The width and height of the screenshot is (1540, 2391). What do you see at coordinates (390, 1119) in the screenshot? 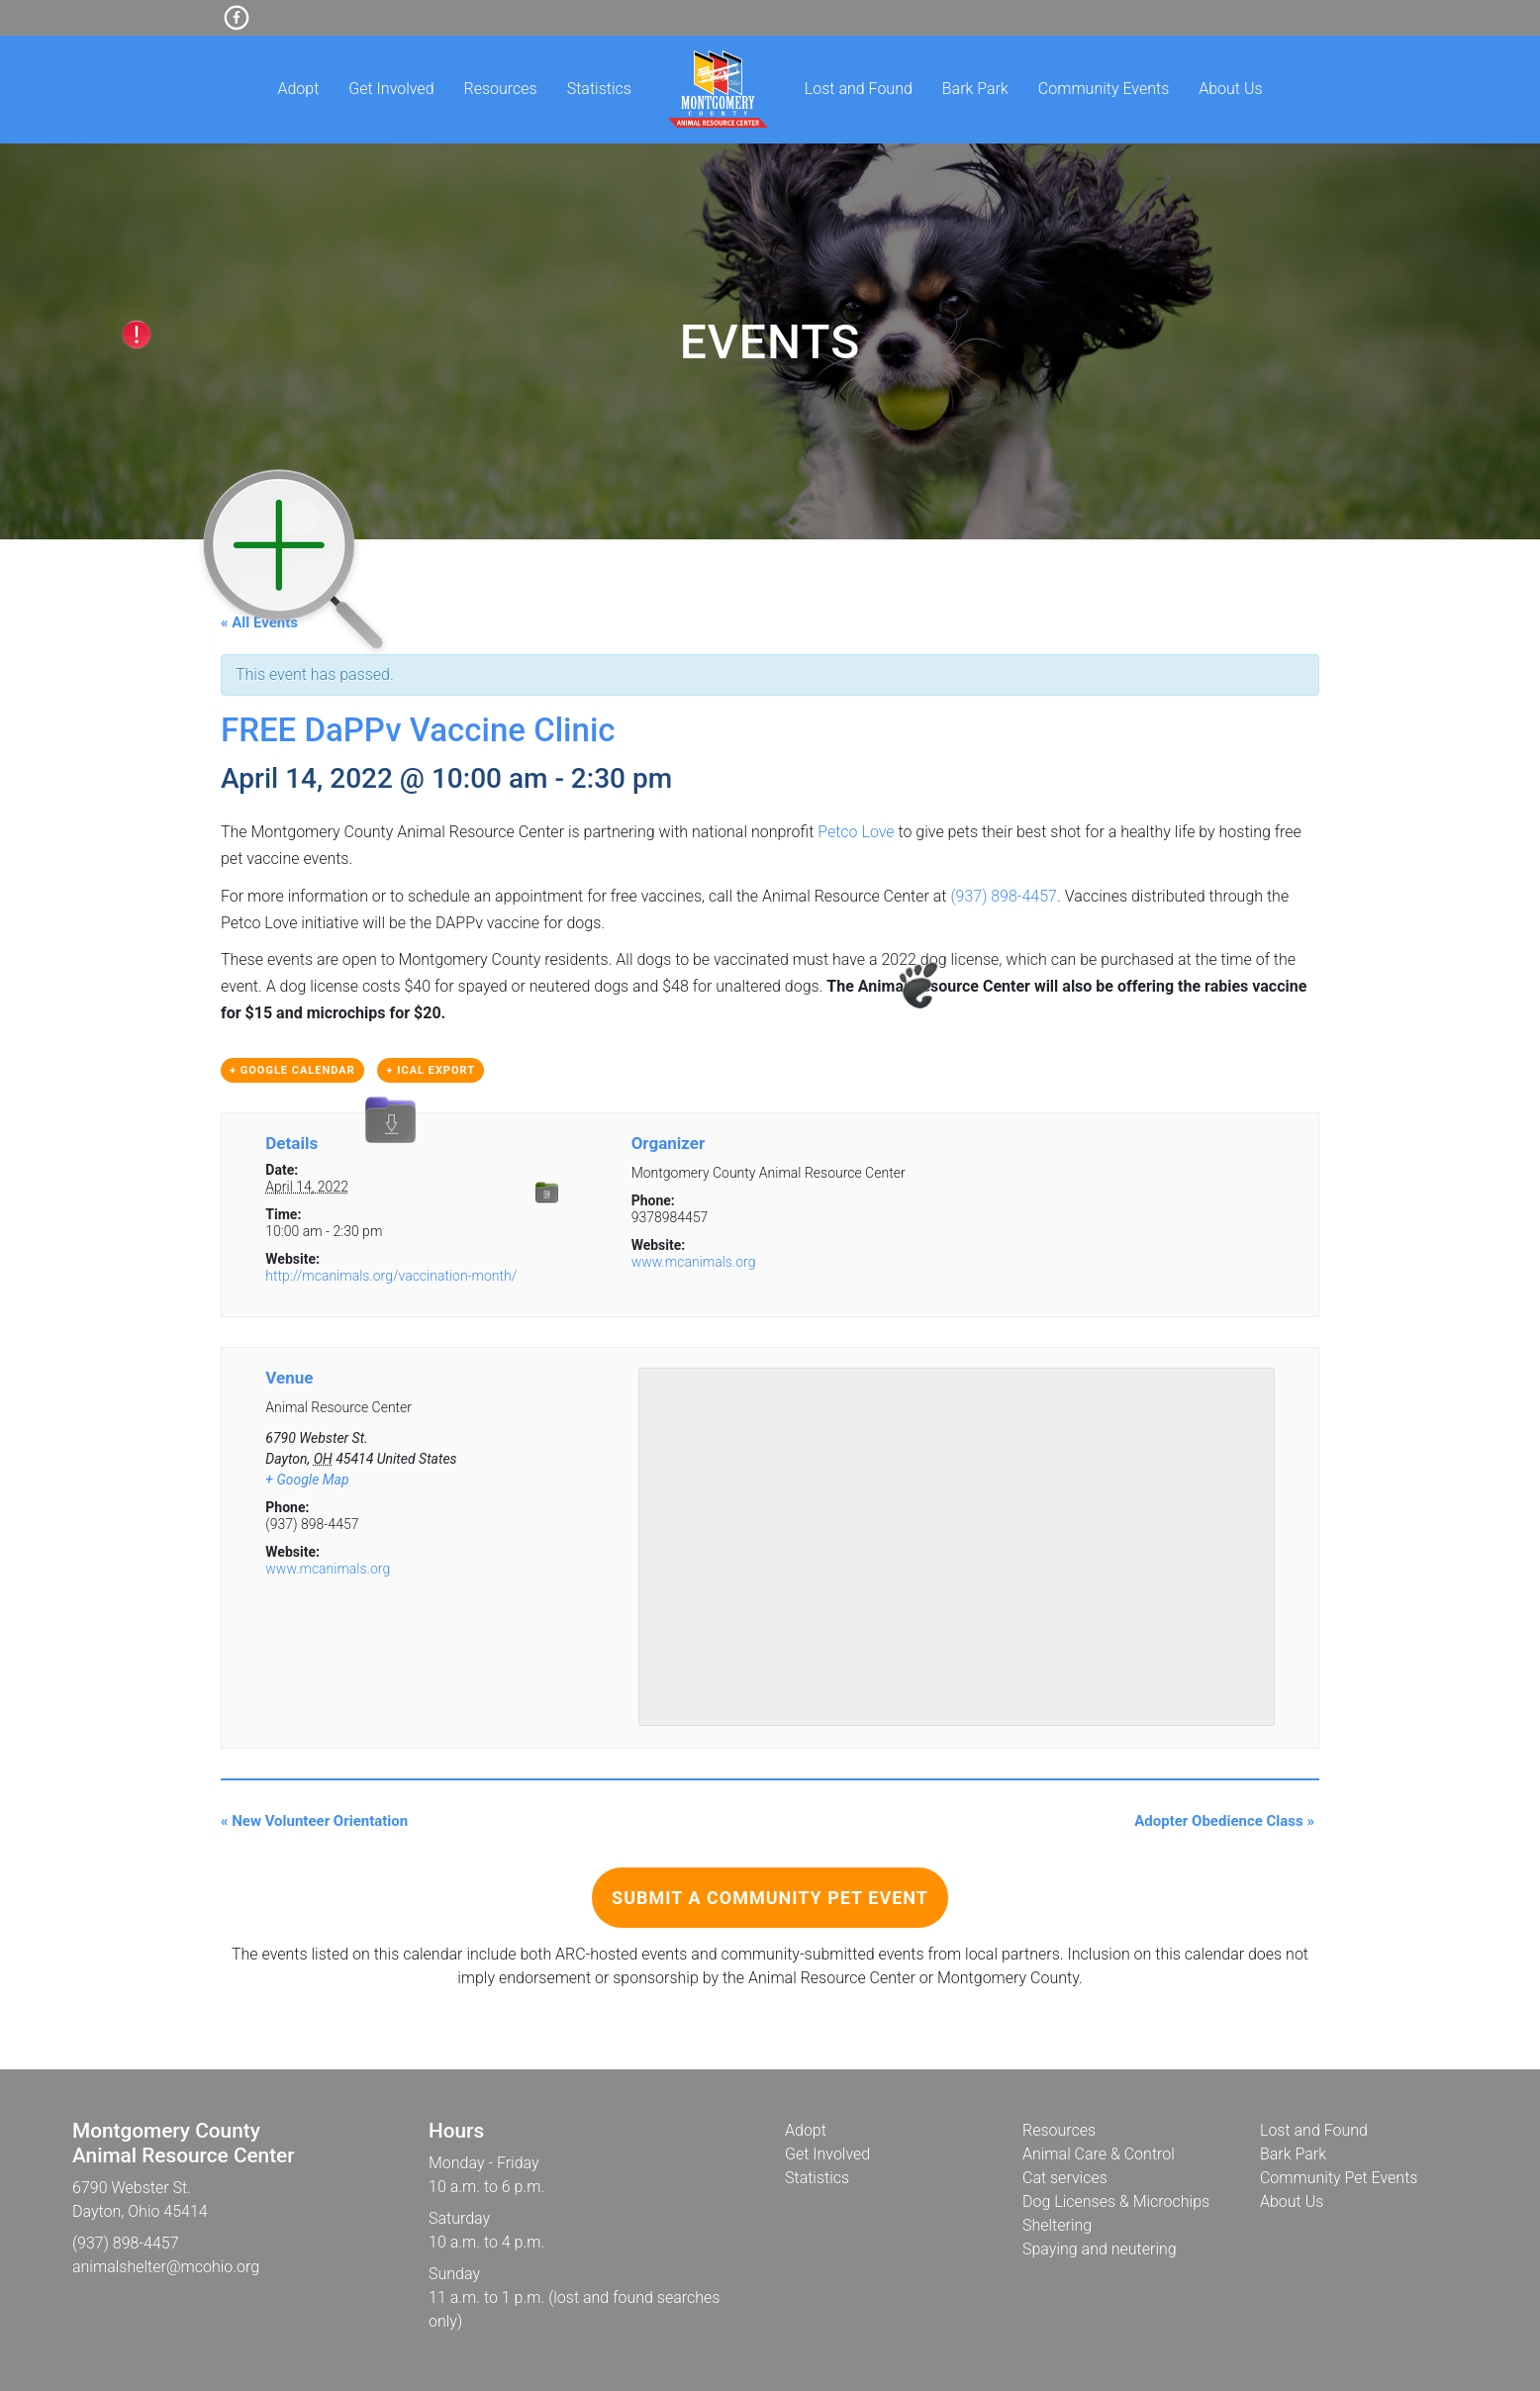
I see `open your downloads folder` at bounding box center [390, 1119].